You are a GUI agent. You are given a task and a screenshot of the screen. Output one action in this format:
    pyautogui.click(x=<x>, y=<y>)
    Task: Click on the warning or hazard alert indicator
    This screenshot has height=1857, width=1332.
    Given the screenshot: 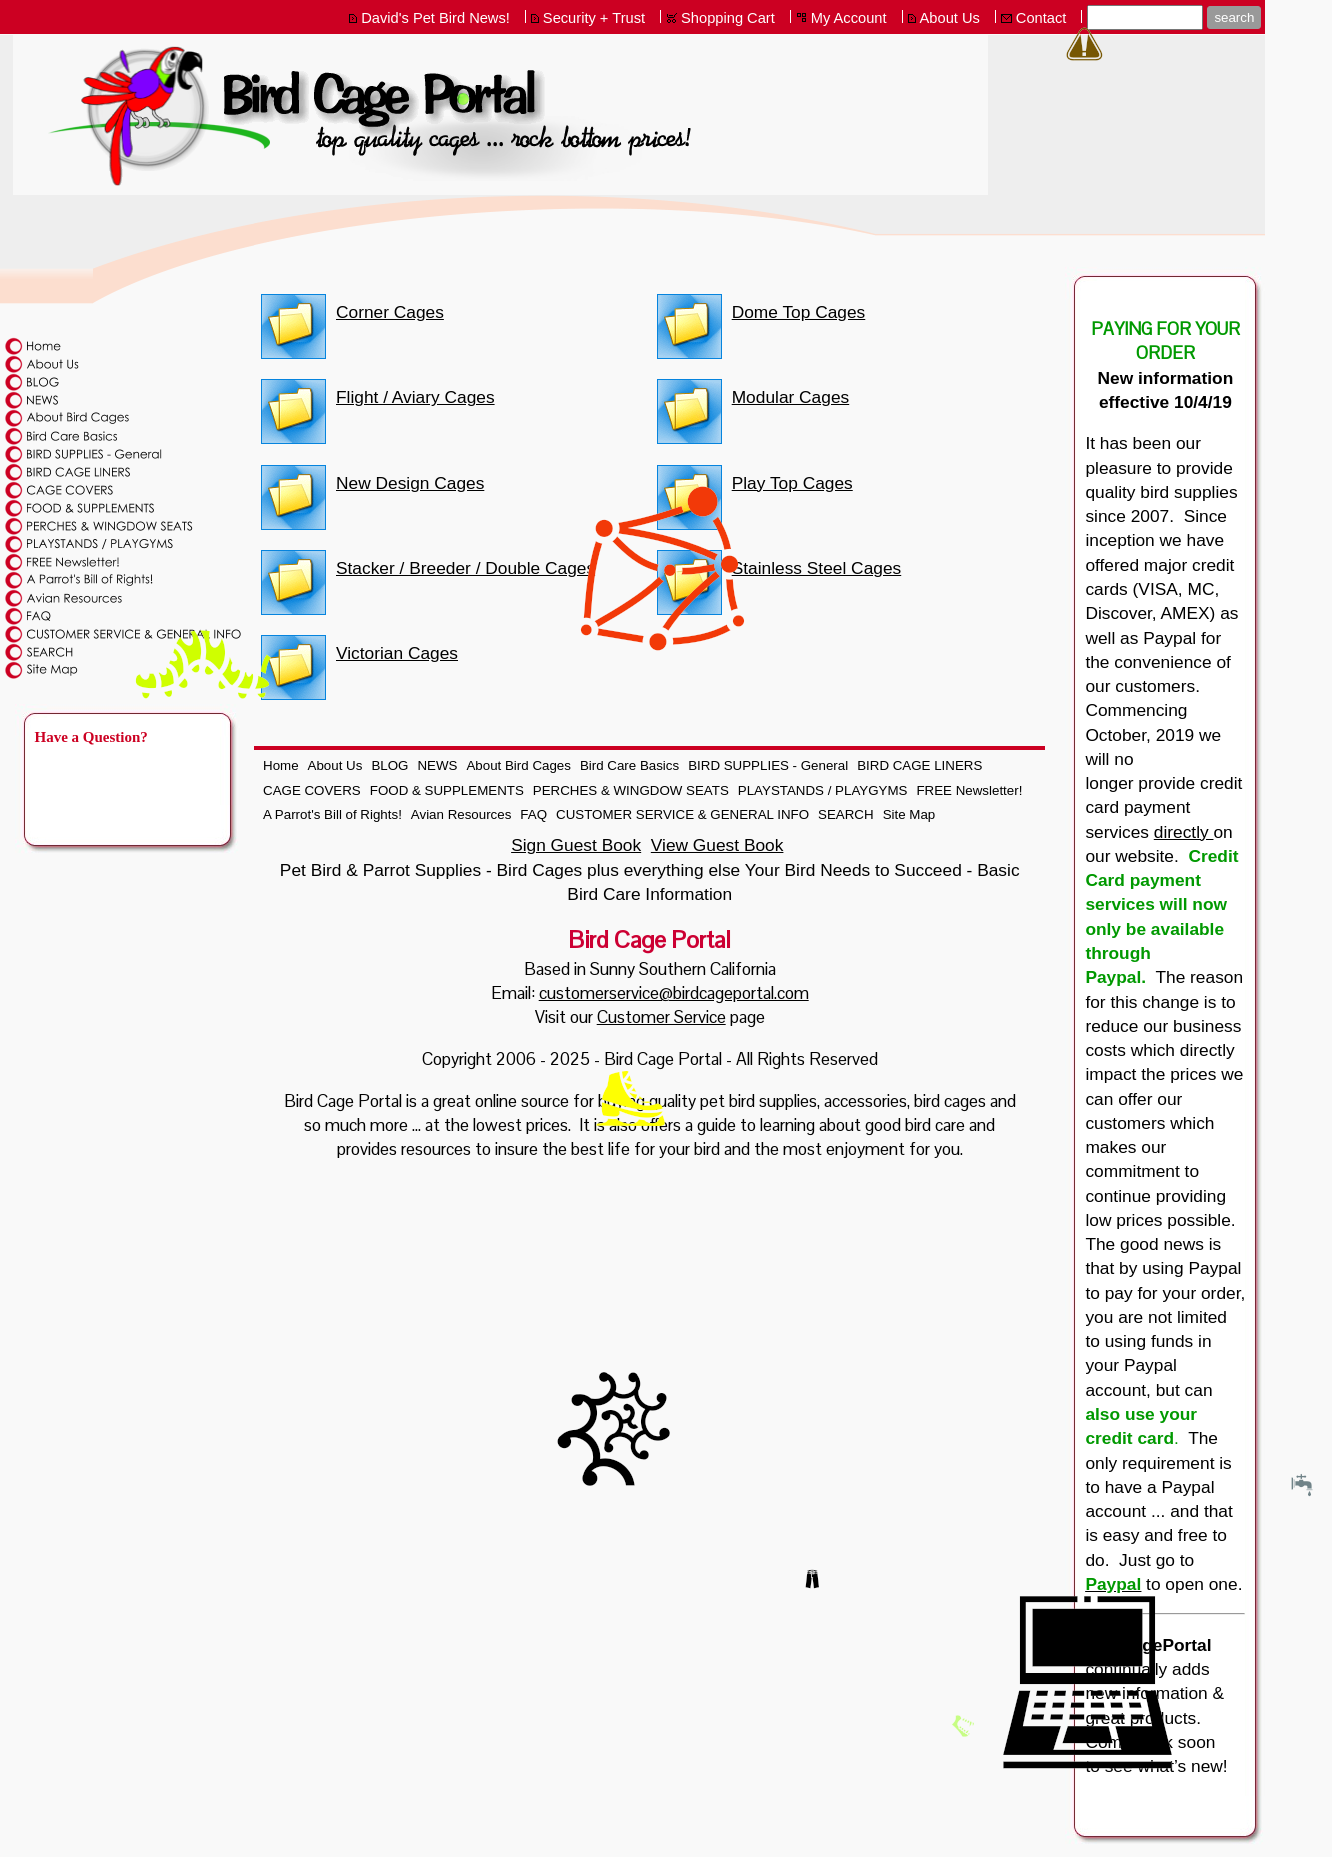 What is the action you would take?
    pyautogui.click(x=1084, y=44)
    